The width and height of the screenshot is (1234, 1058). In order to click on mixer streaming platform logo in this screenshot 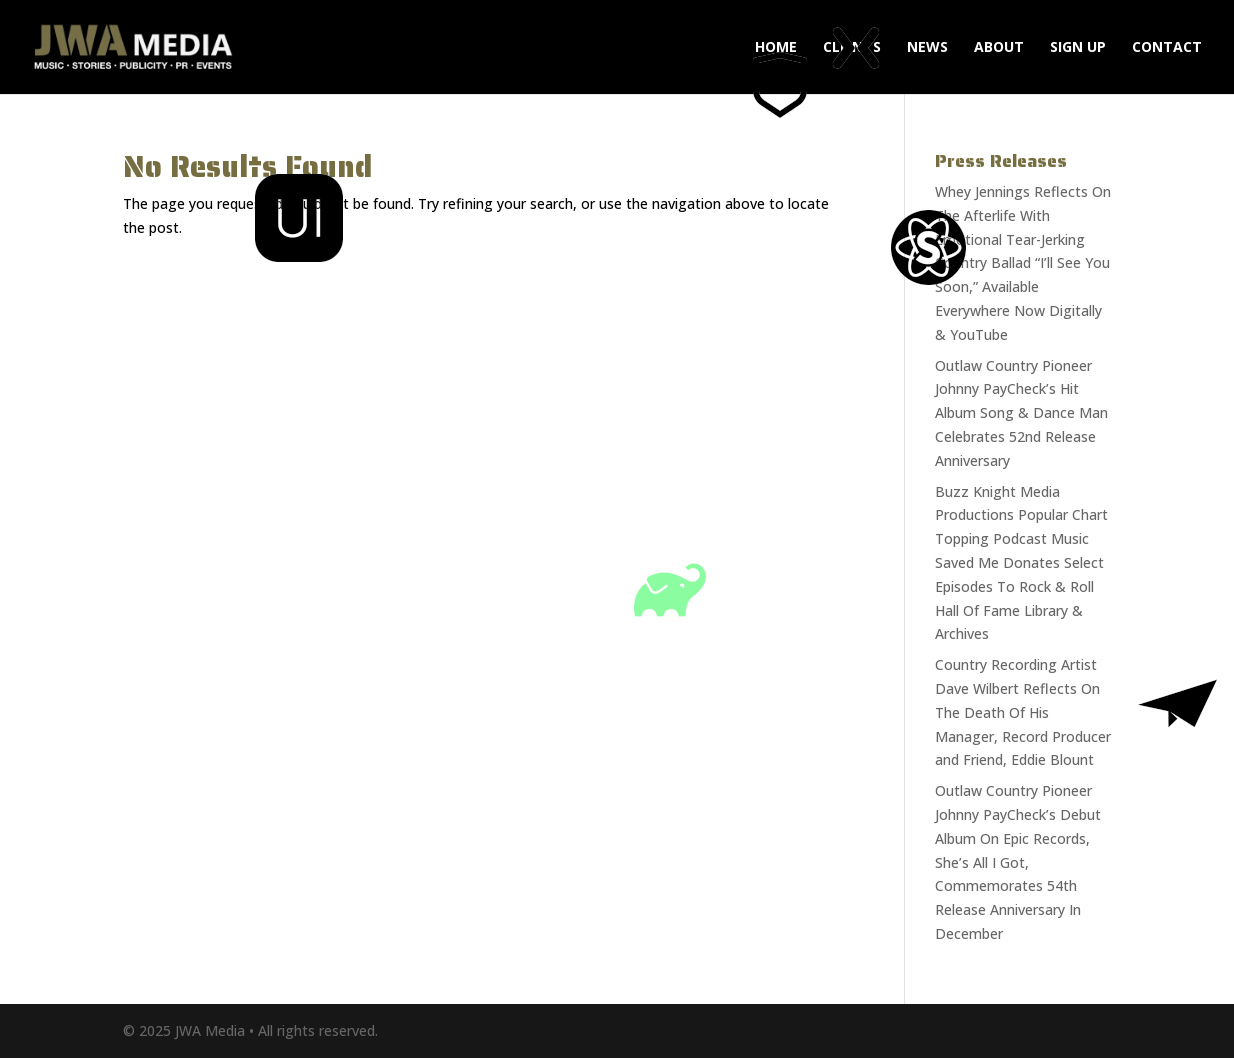, I will do `click(856, 48)`.